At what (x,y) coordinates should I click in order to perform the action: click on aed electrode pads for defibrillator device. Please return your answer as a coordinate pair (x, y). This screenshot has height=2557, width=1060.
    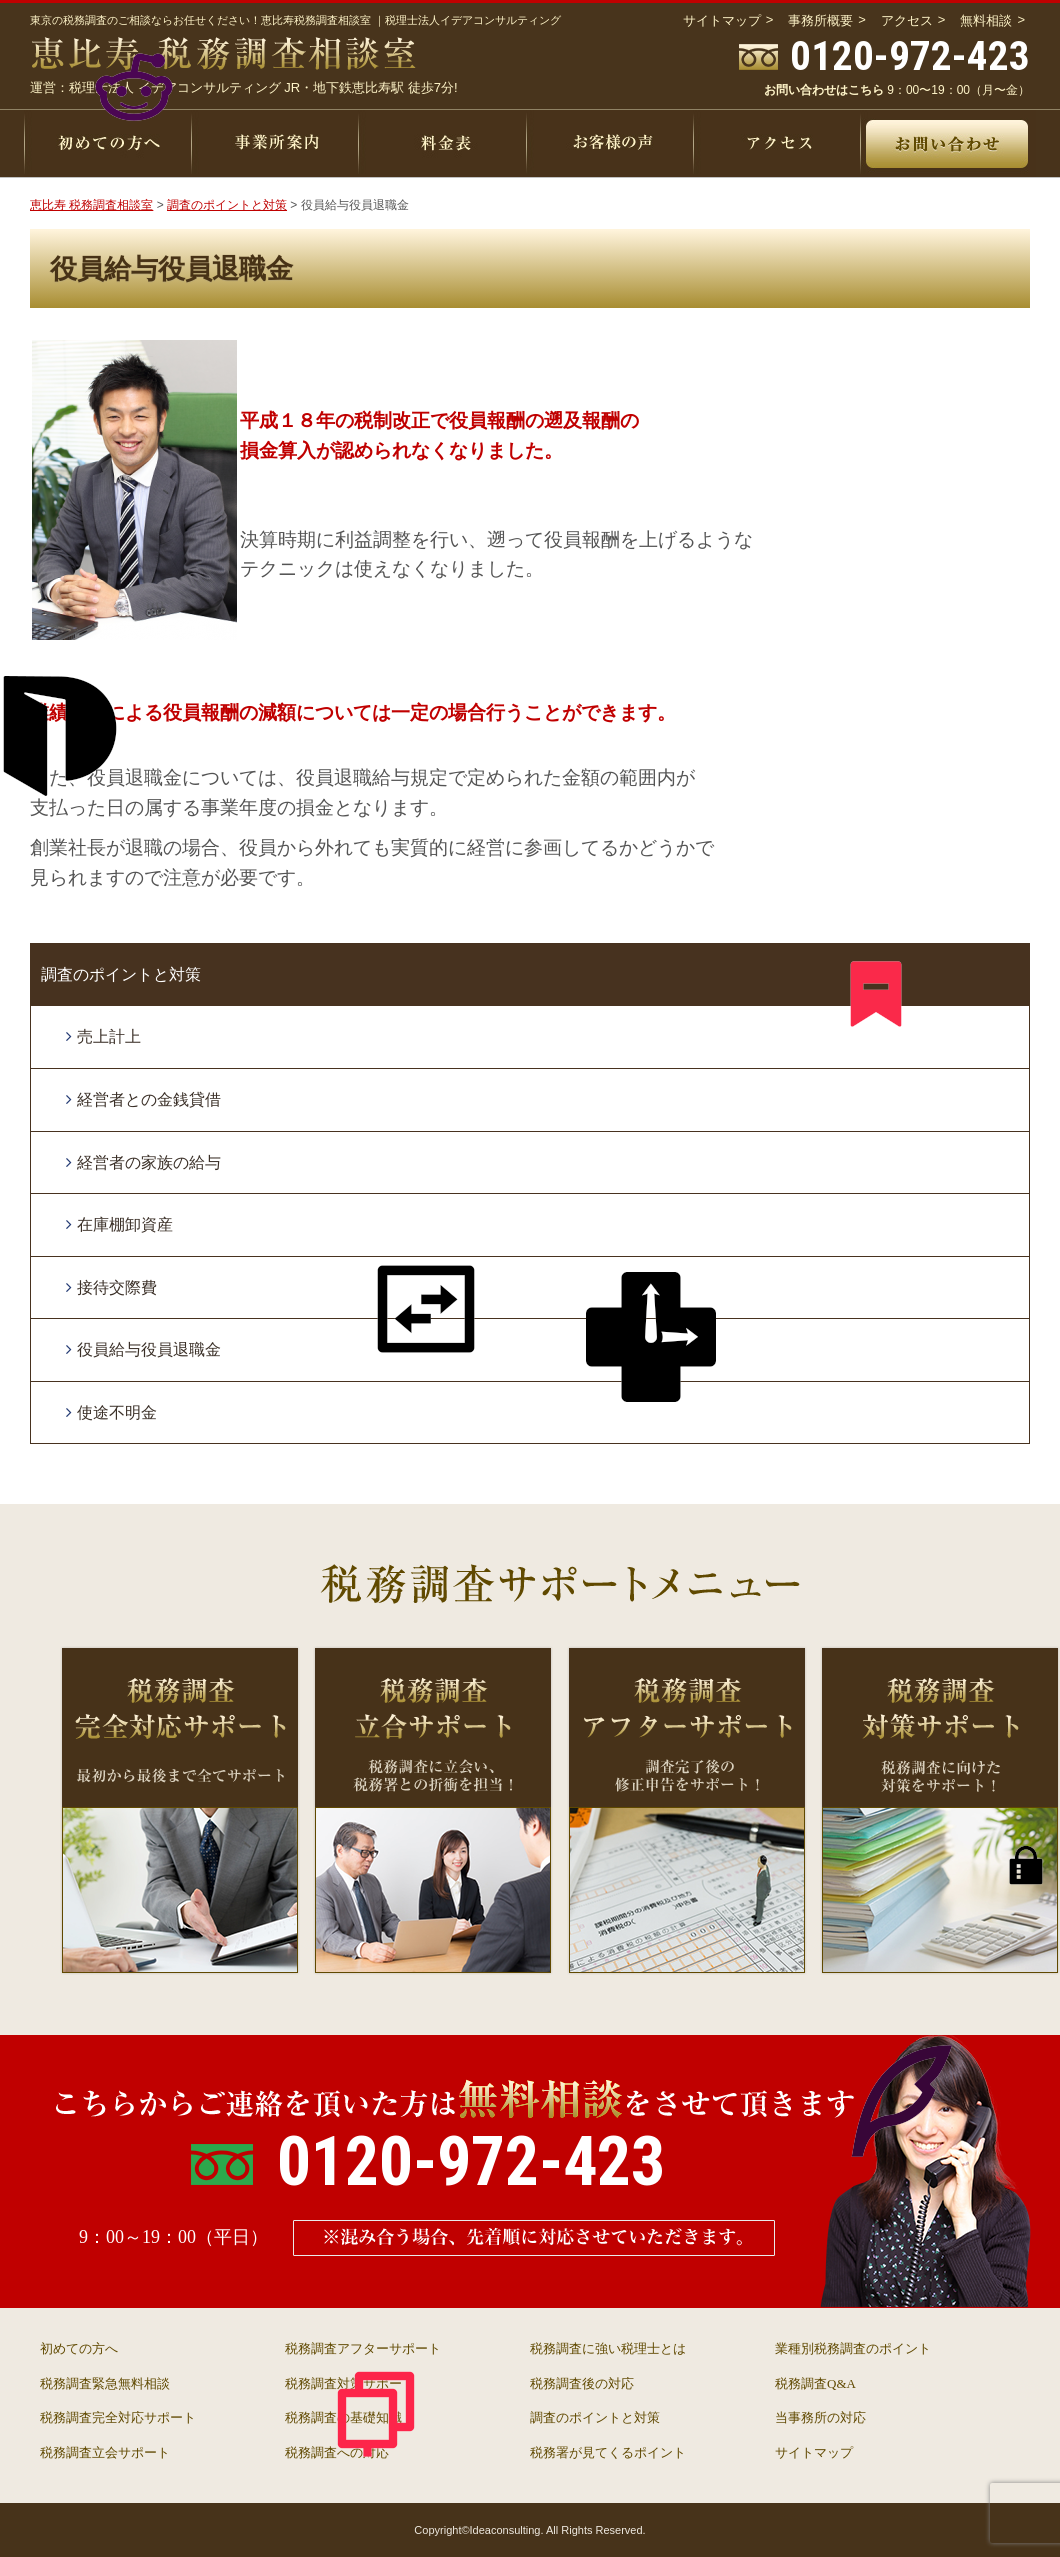
    Looking at the image, I should click on (376, 2410).